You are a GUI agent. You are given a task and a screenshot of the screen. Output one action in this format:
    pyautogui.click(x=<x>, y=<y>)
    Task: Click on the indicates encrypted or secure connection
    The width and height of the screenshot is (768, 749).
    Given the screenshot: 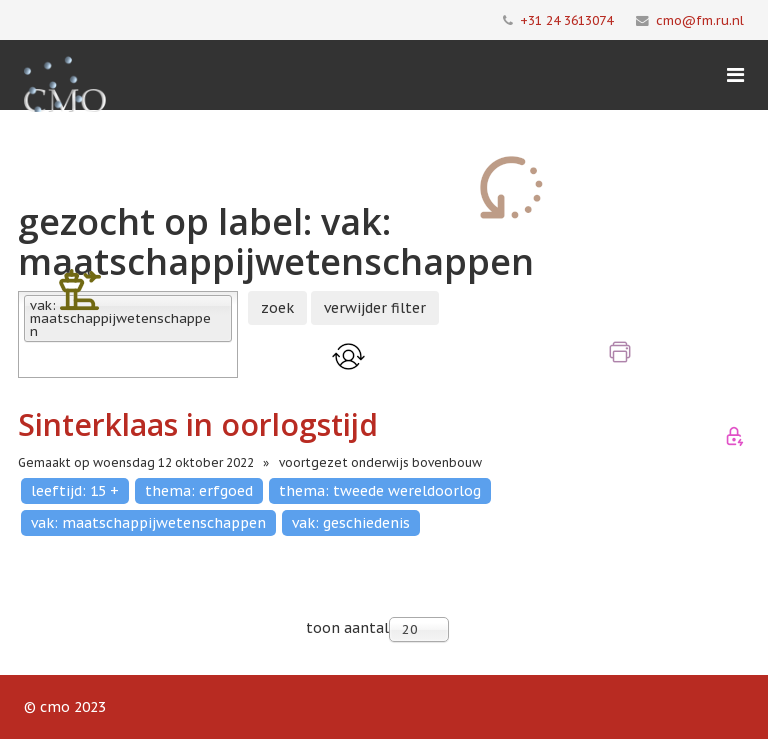 What is the action you would take?
    pyautogui.click(x=734, y=436)
    